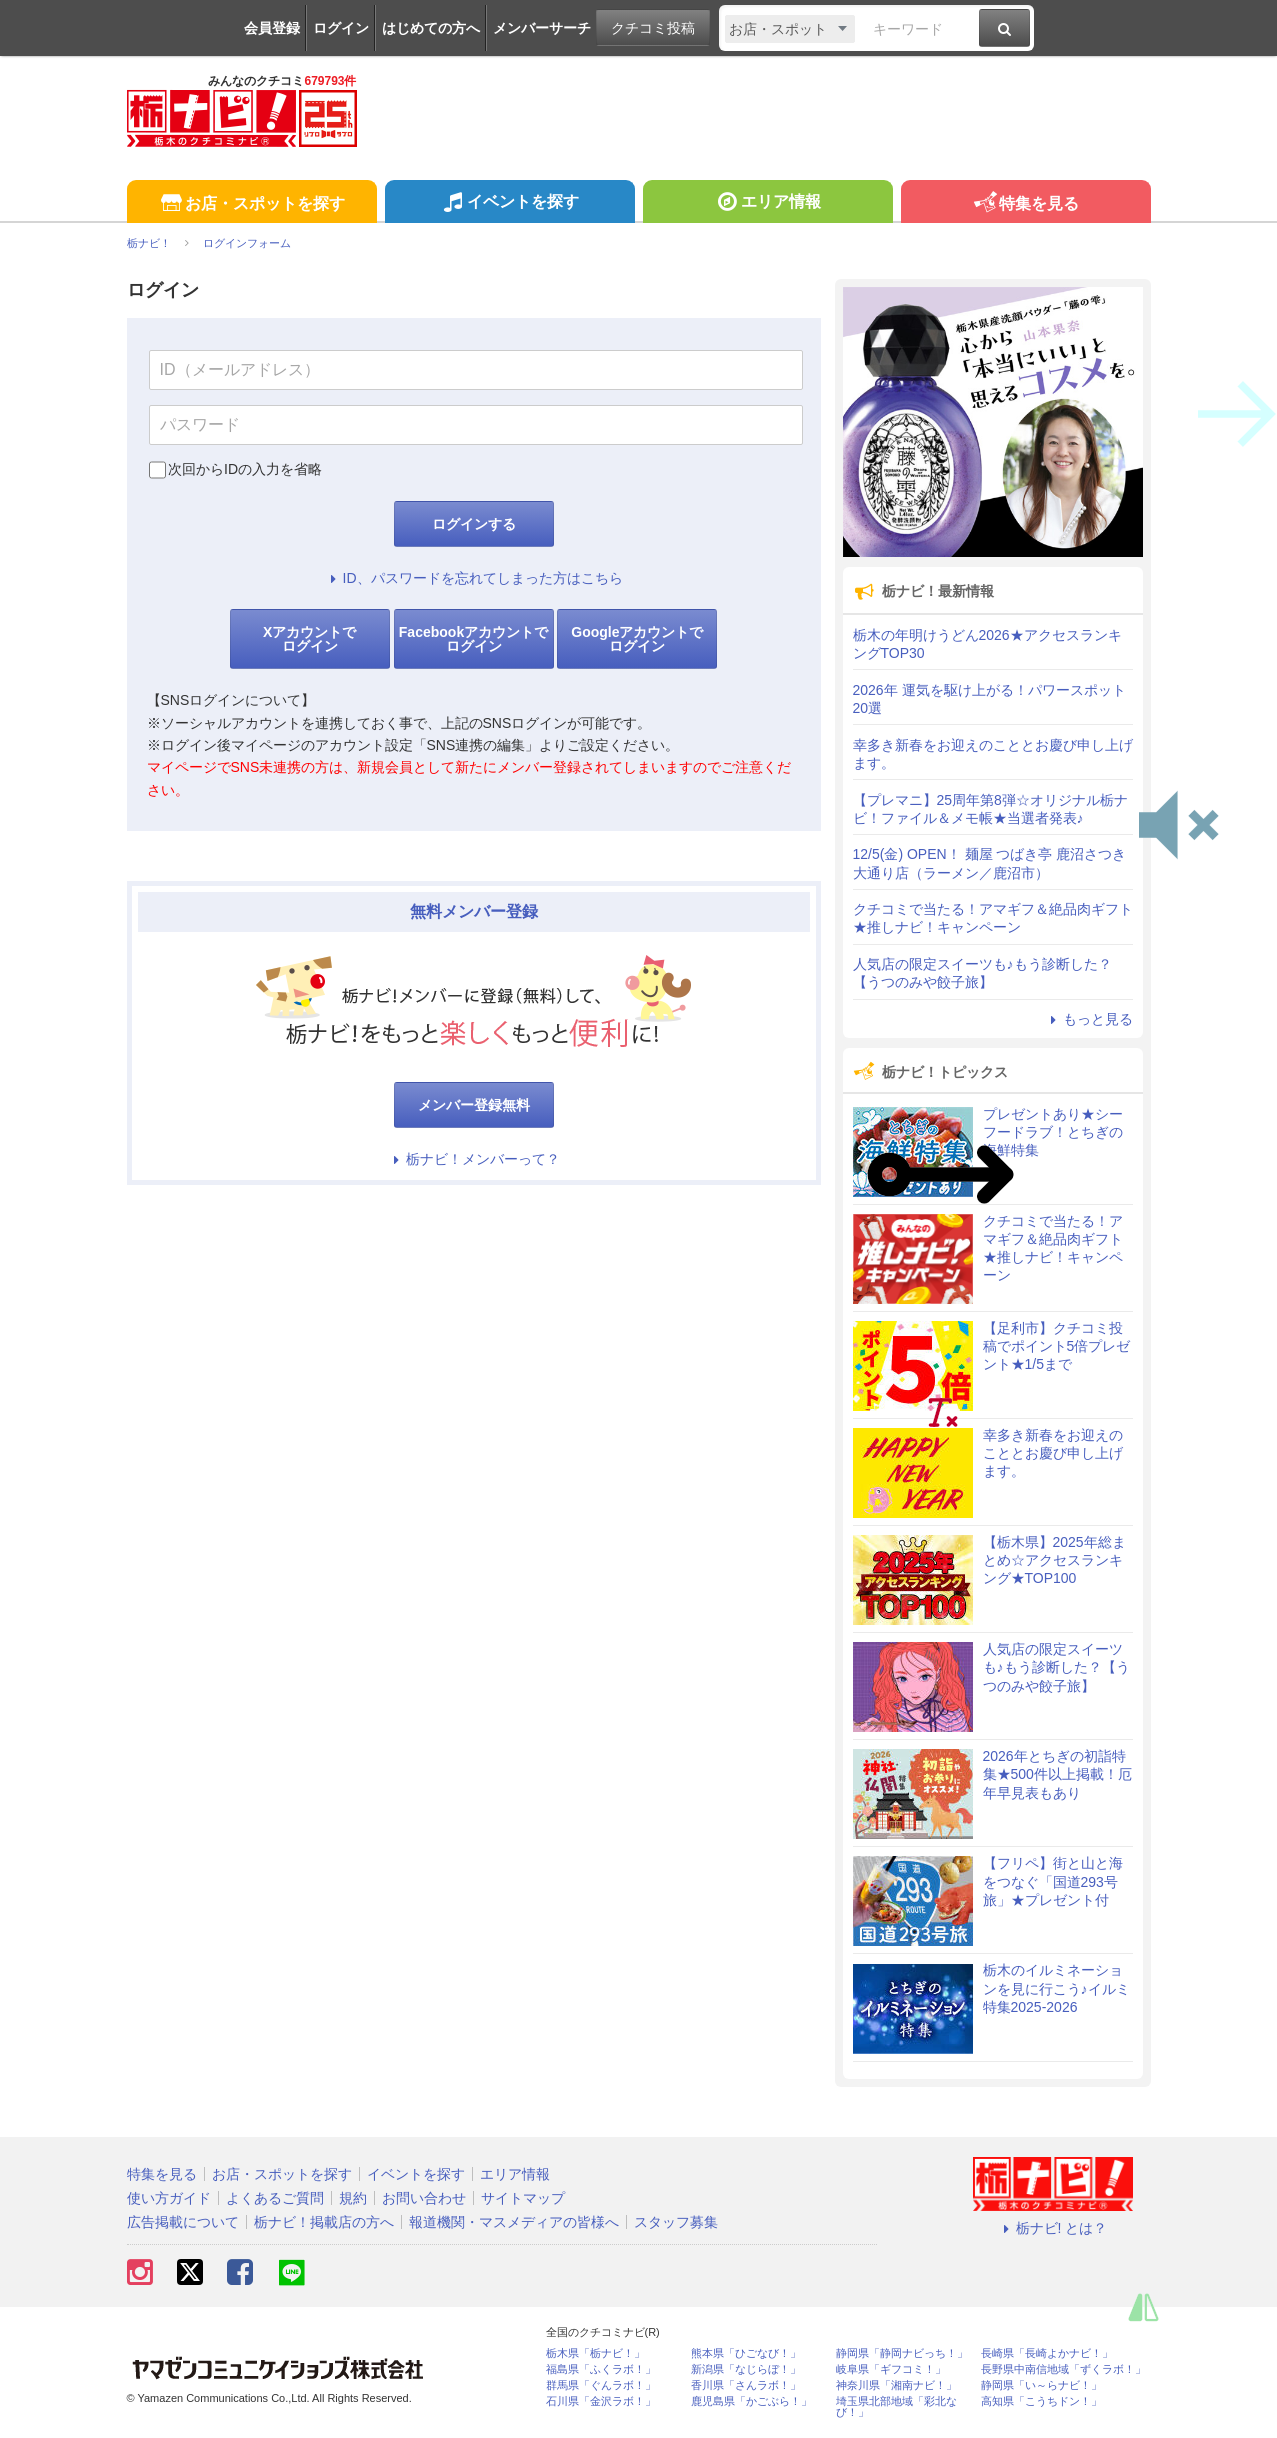  I want to click on mute audio or sound, so click(1182, 825).